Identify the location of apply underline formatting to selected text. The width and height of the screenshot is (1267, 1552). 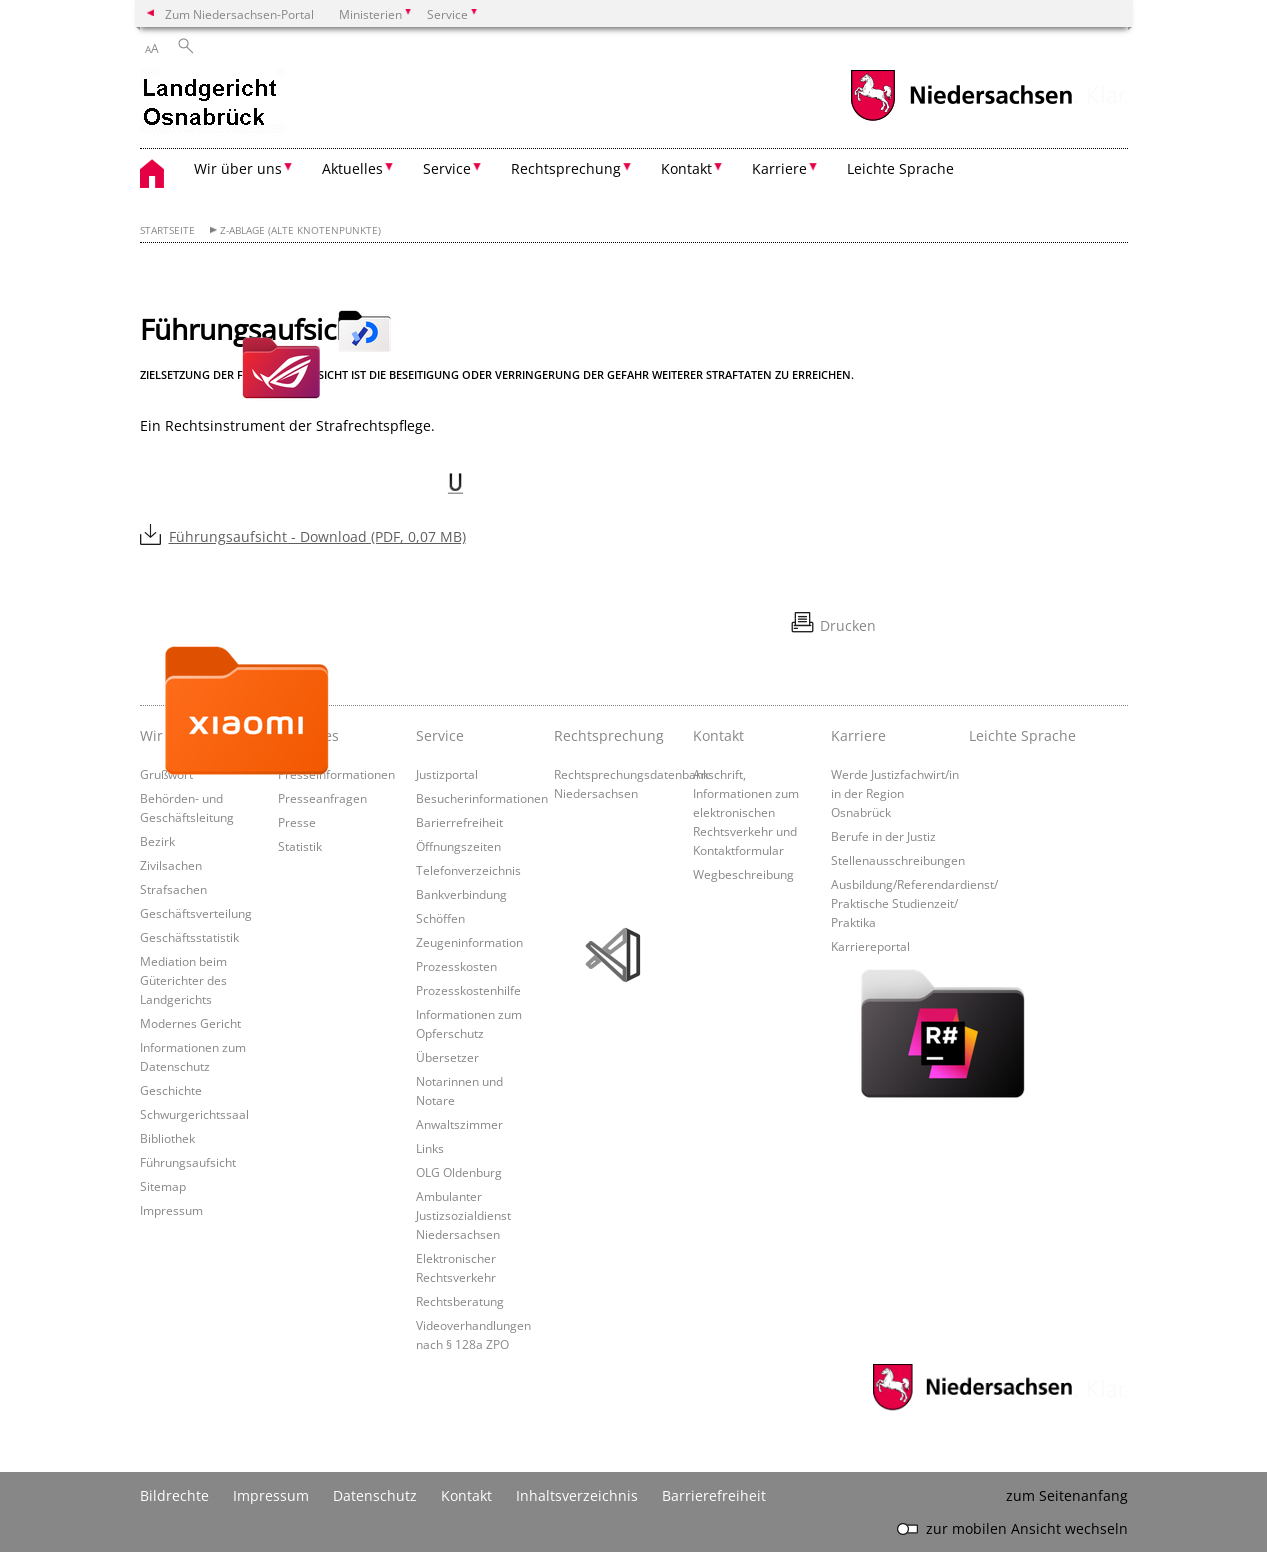
(455, 483).